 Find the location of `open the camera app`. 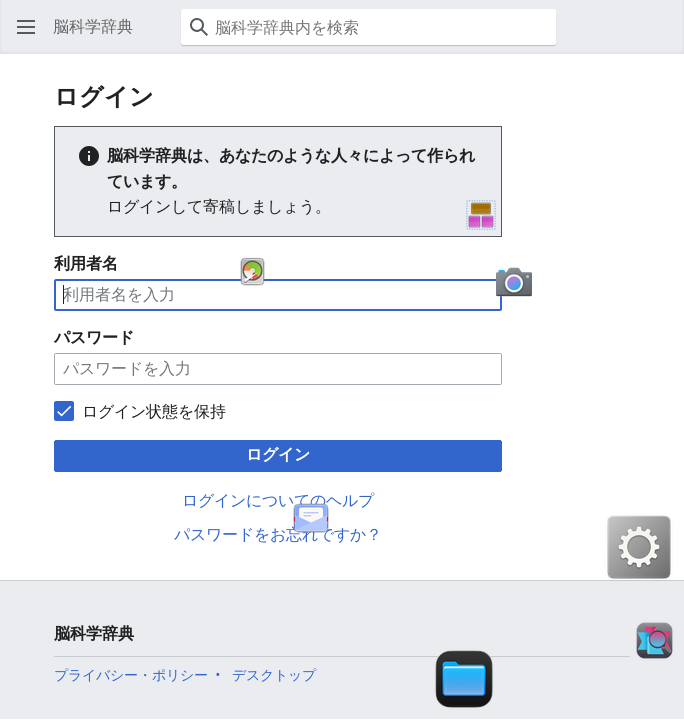

open the camera app is located at coordinates (514, 282).